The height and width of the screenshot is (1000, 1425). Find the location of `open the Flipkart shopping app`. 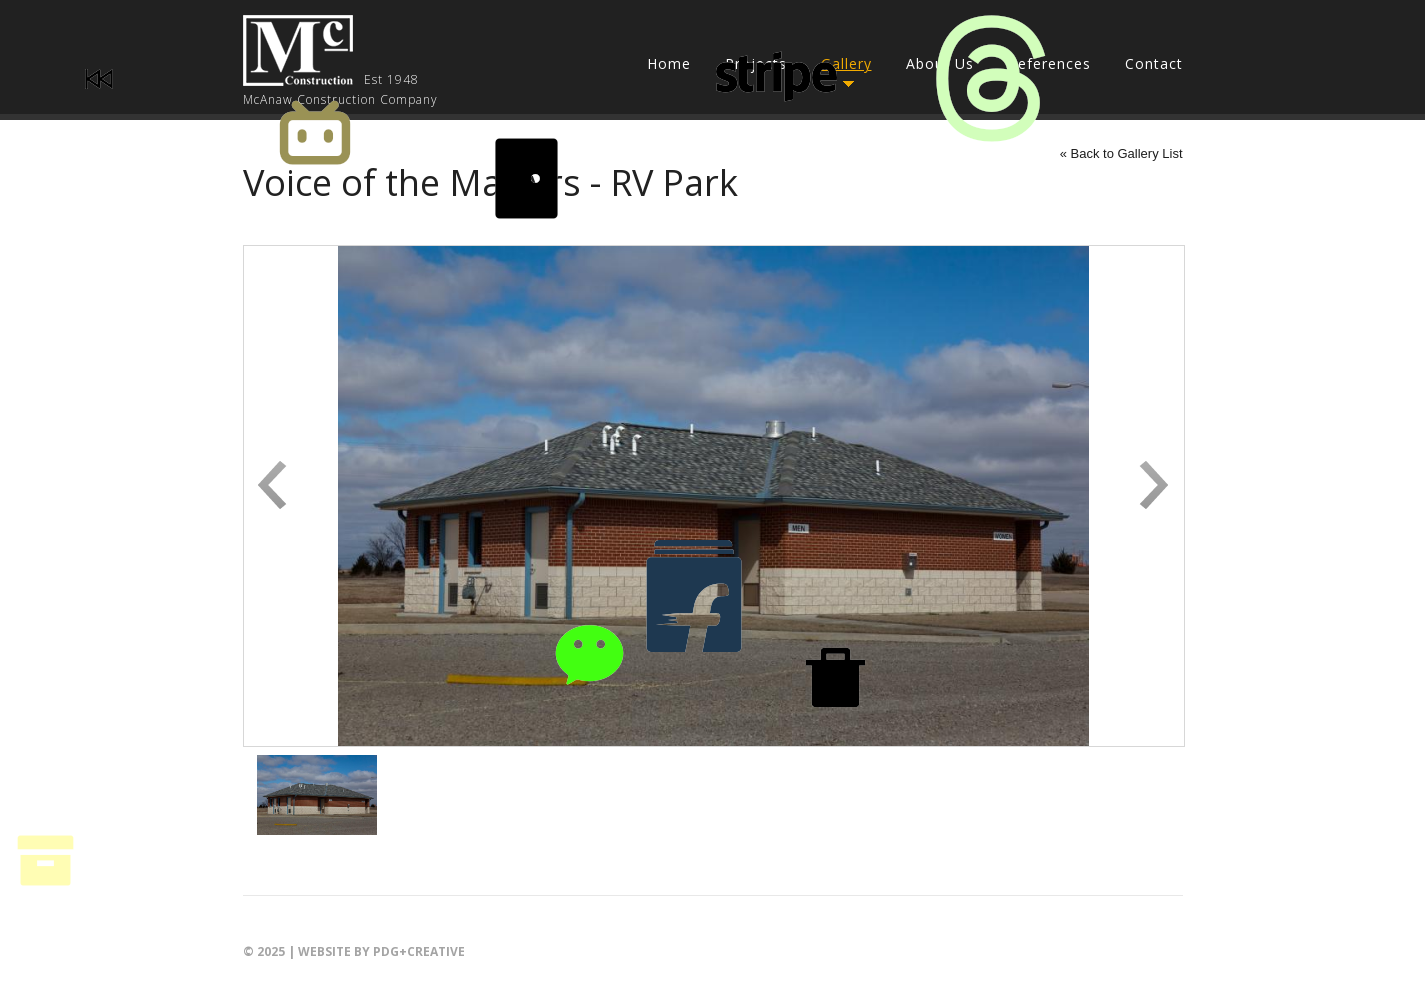

open the Flipkart shopping app is located at coordinates (694, 596).